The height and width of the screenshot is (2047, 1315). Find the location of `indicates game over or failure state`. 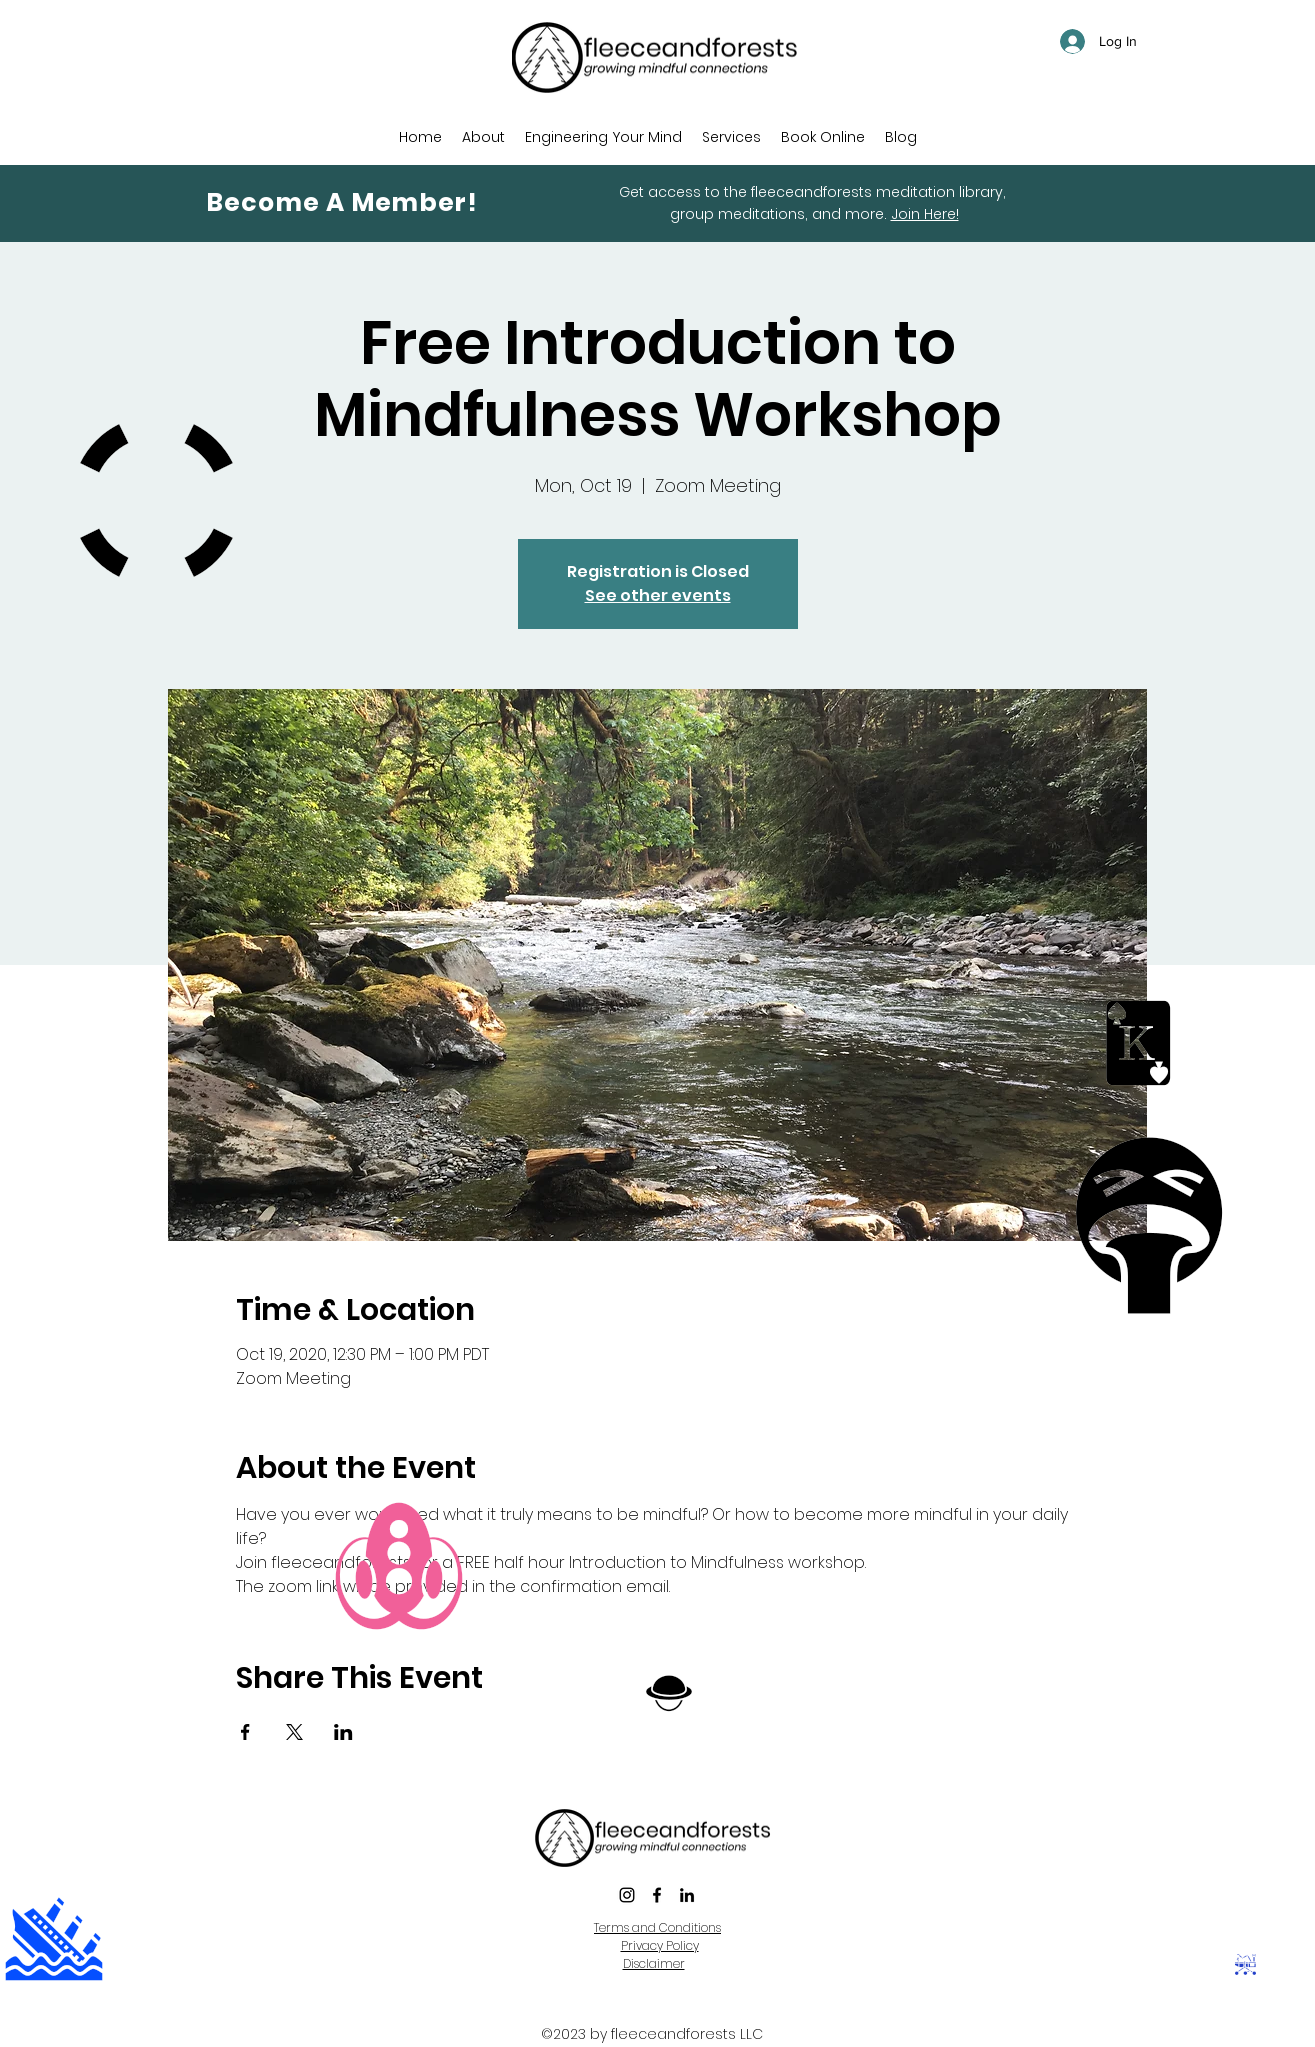

indicates game over or failure state is located at coordinates (54, 1932).